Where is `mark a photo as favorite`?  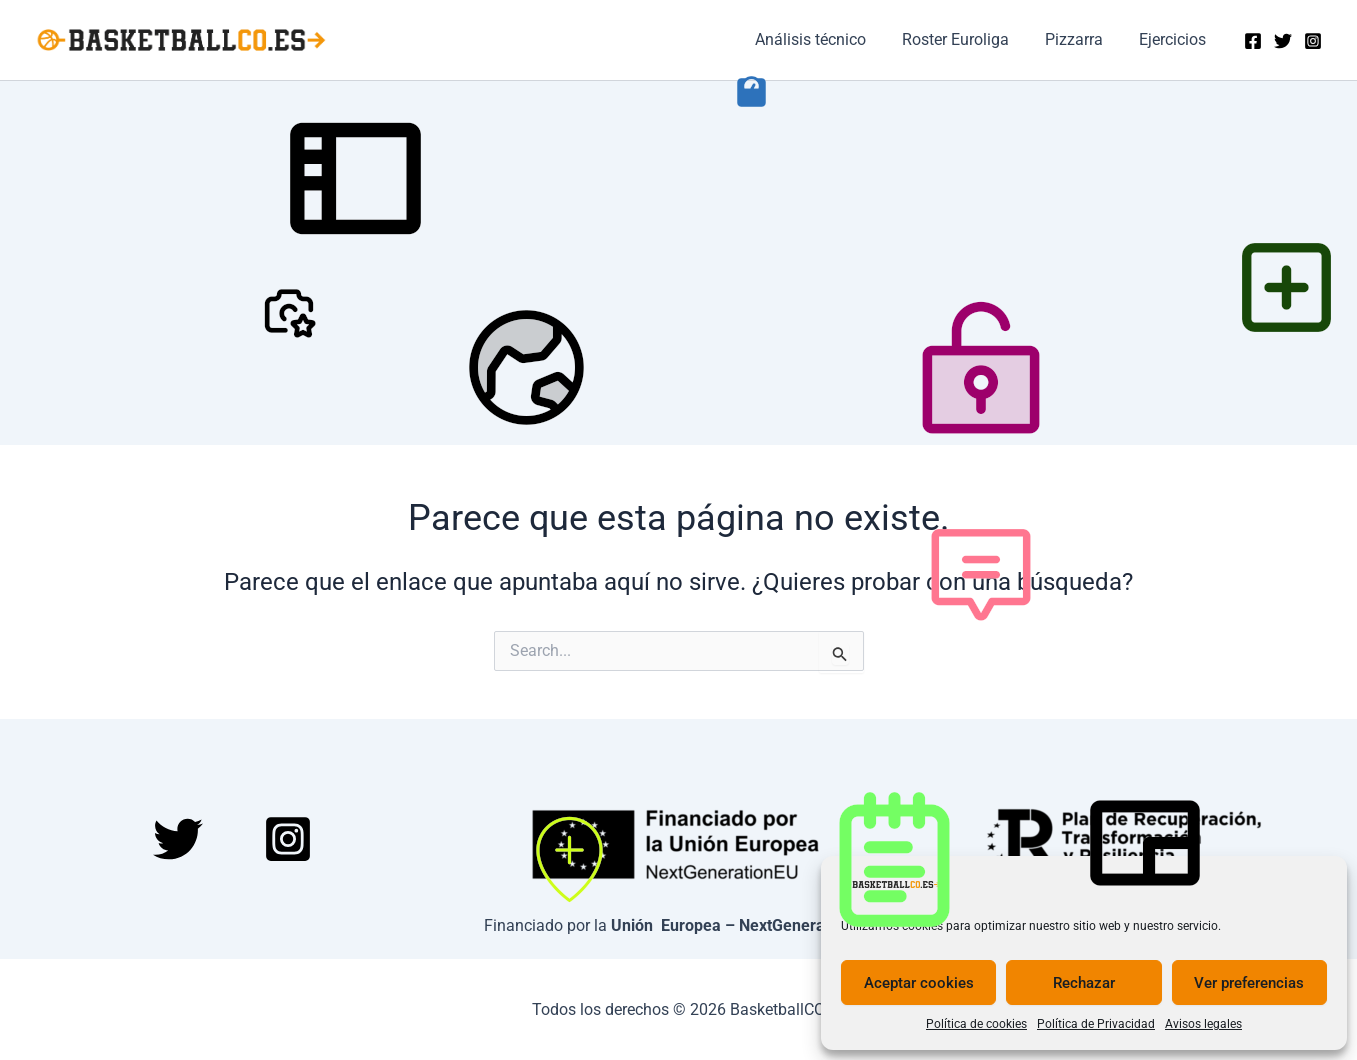
mark a photo as favorite is located at coordinates (289, 311).